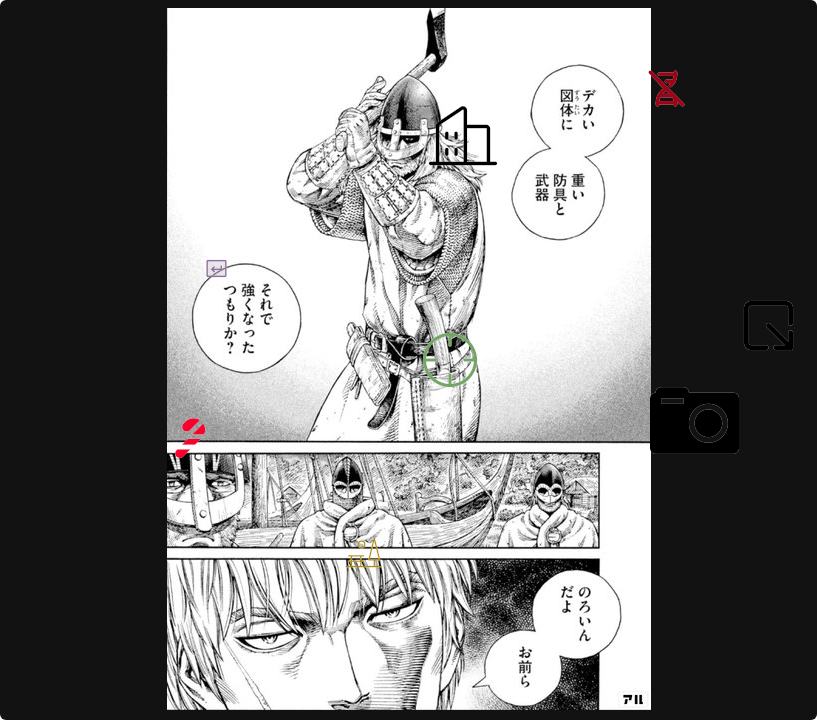 The width and height of the screenshot is (817, 720). What do you see at coordinates (768, 325) in the screenshot?
I see `expand content to full screen` at bounding box center [768, 325].